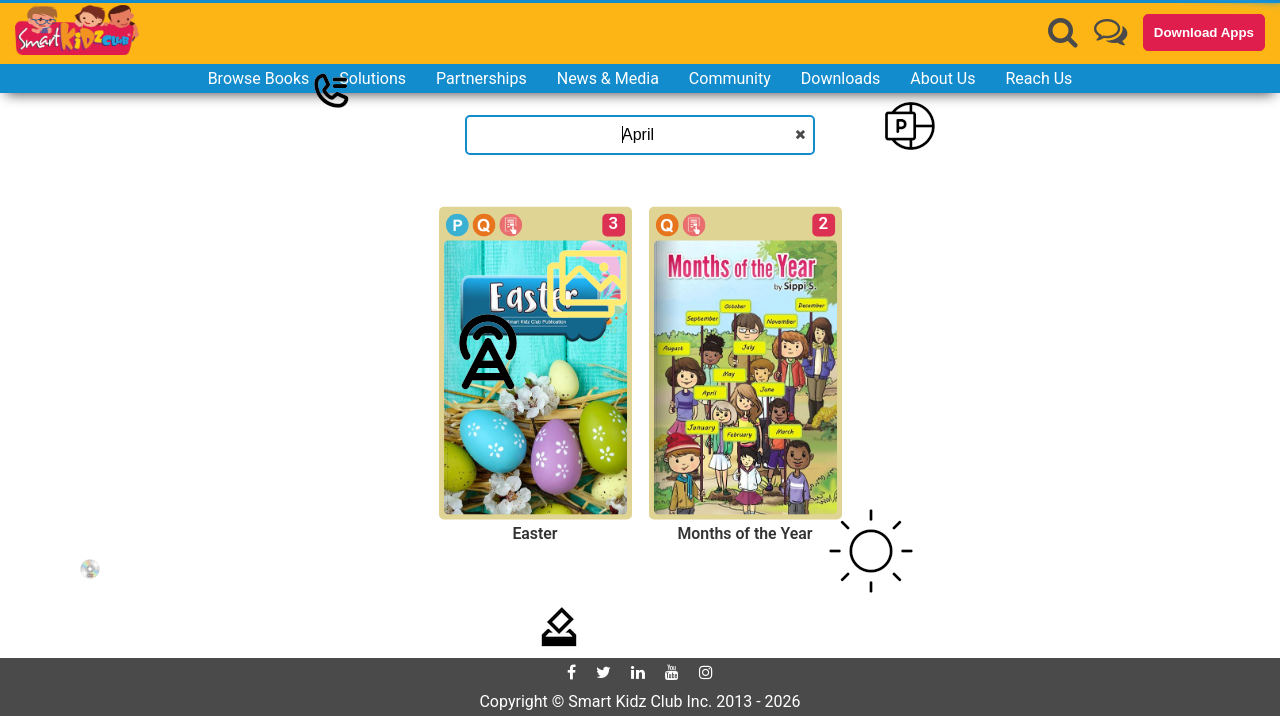 The height and width of the screenshot is (720, 1280). Describe the element at coordinates (587, 284) in the screenshot. I see `view photo gallery` at that location.